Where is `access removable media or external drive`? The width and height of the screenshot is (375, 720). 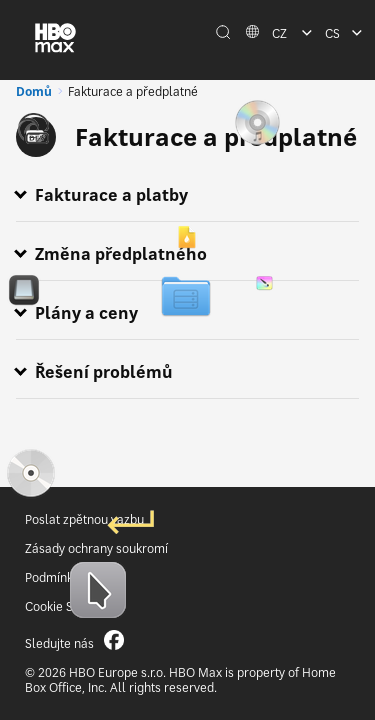 access removable media or external drive is located at coordinates (24, 290).